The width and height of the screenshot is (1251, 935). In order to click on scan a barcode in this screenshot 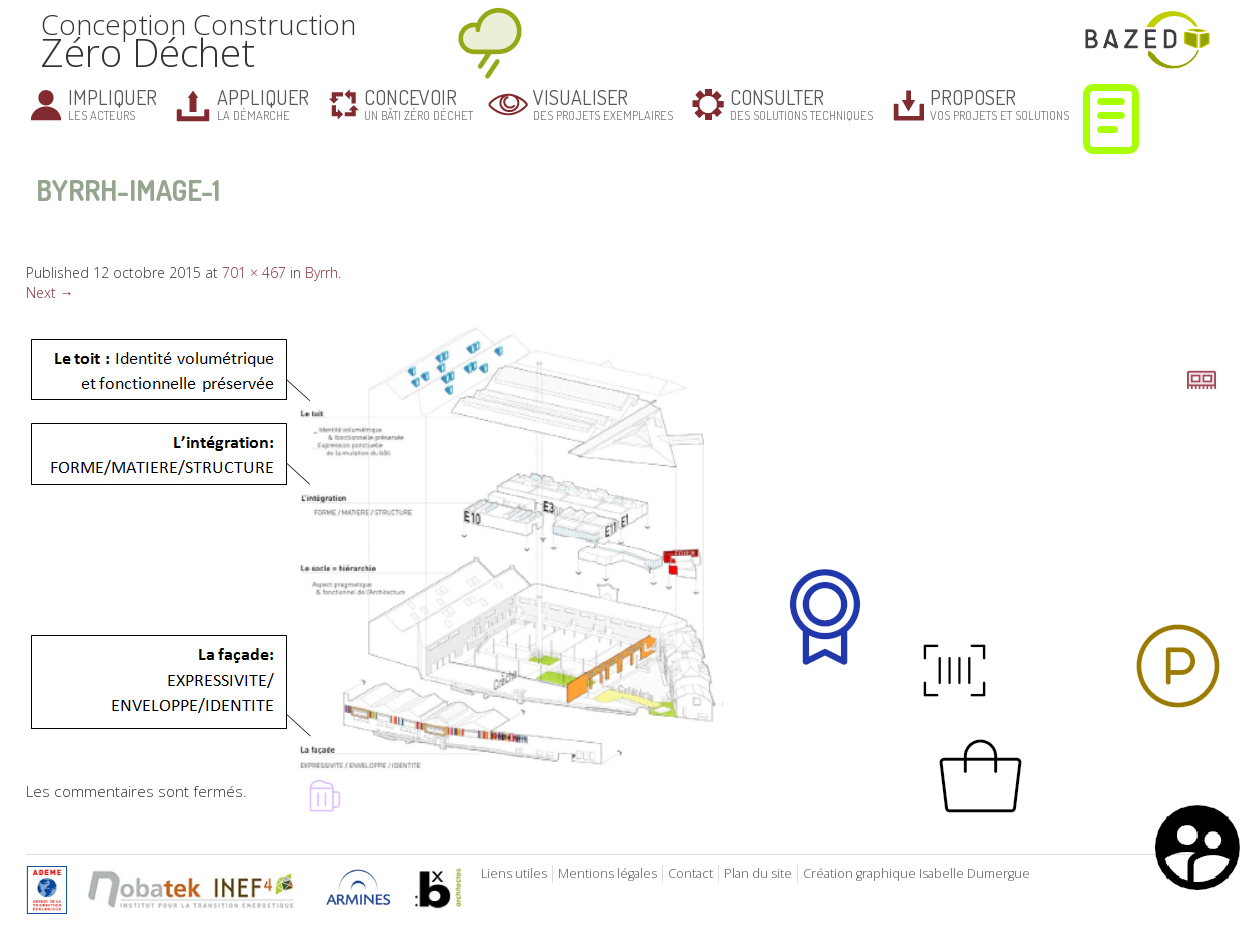, I will do `click(954, 670)`.